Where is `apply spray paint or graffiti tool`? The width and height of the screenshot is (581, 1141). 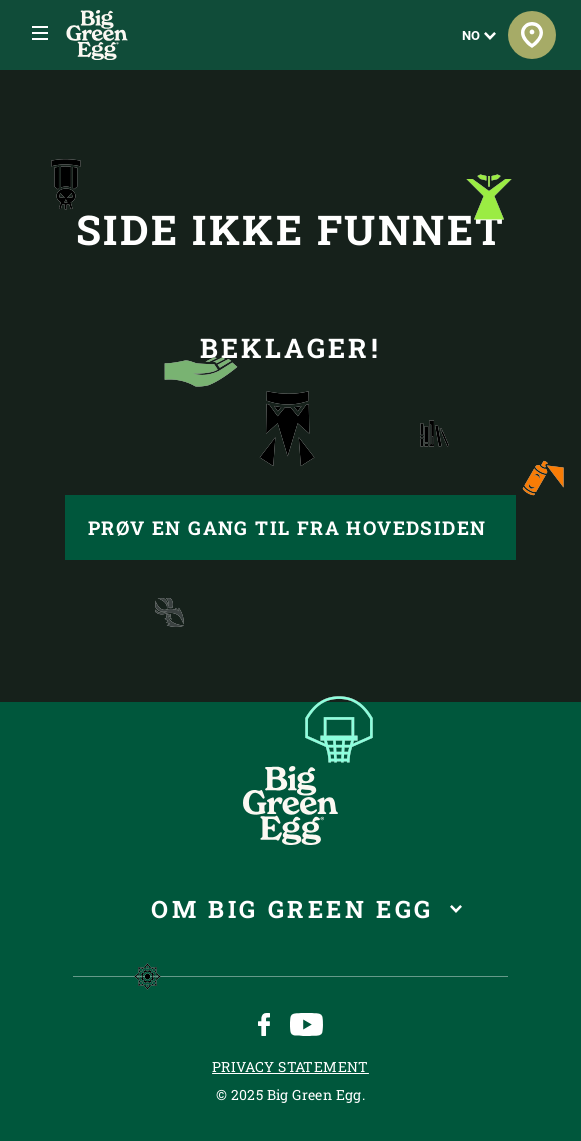 apply spray paint or graffiti tool is located at coordinates (543, 479).